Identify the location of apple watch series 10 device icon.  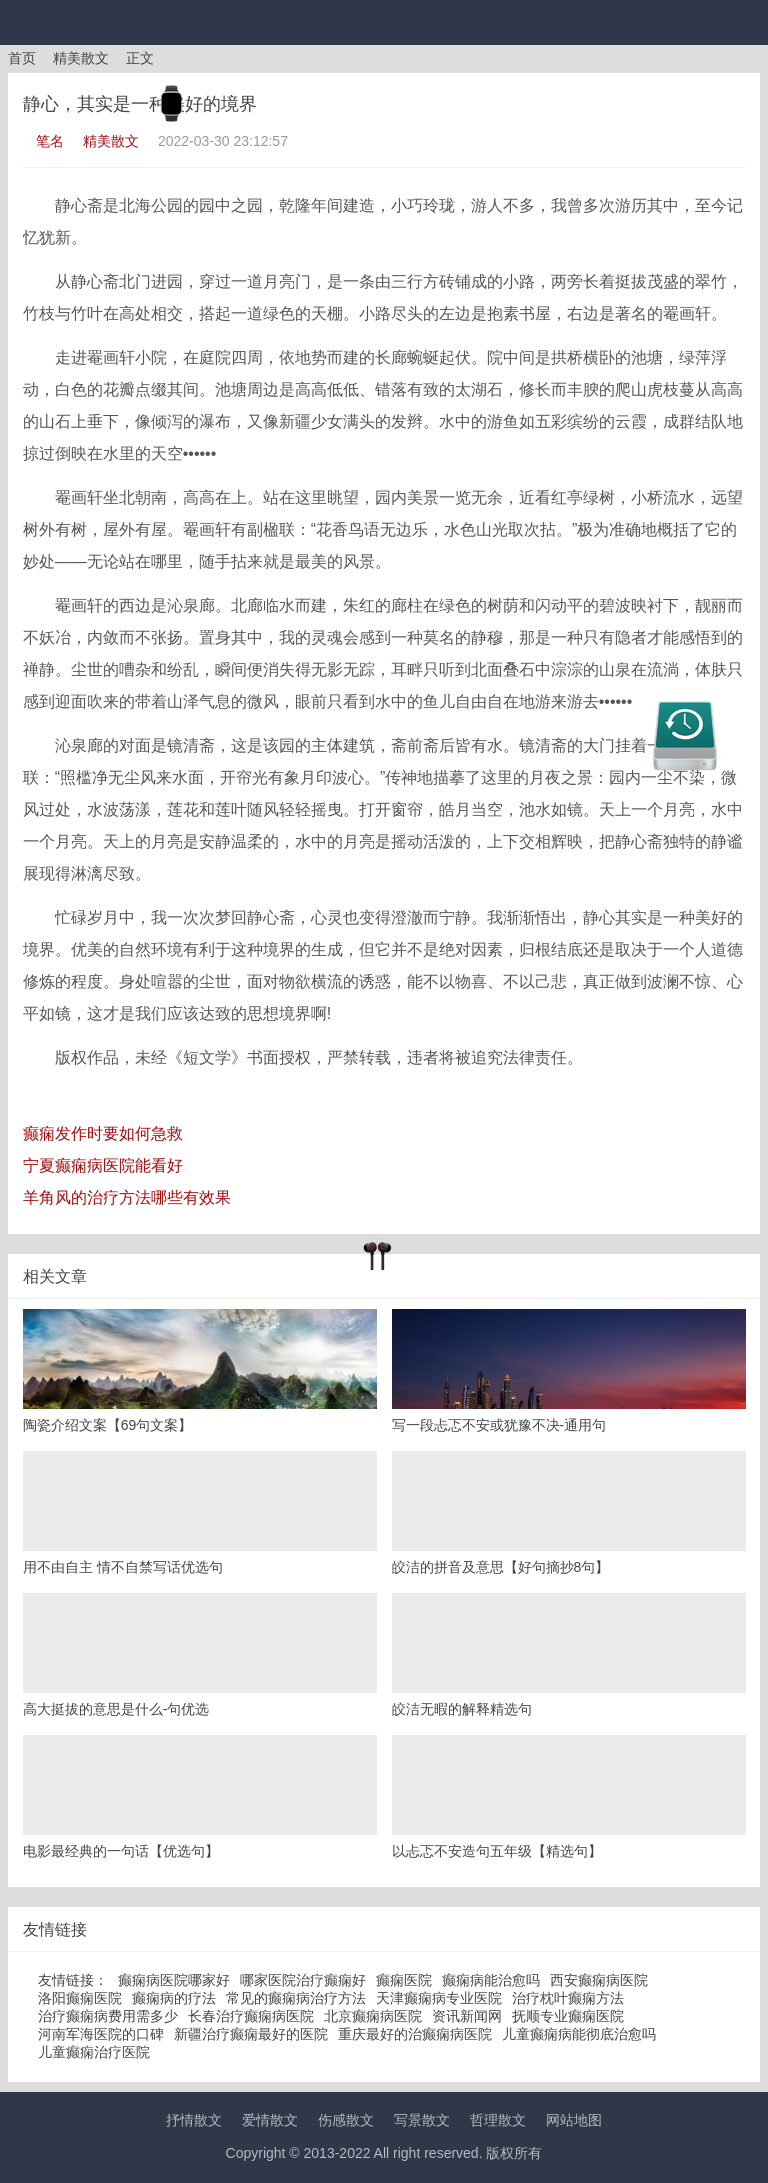
(171, 103).